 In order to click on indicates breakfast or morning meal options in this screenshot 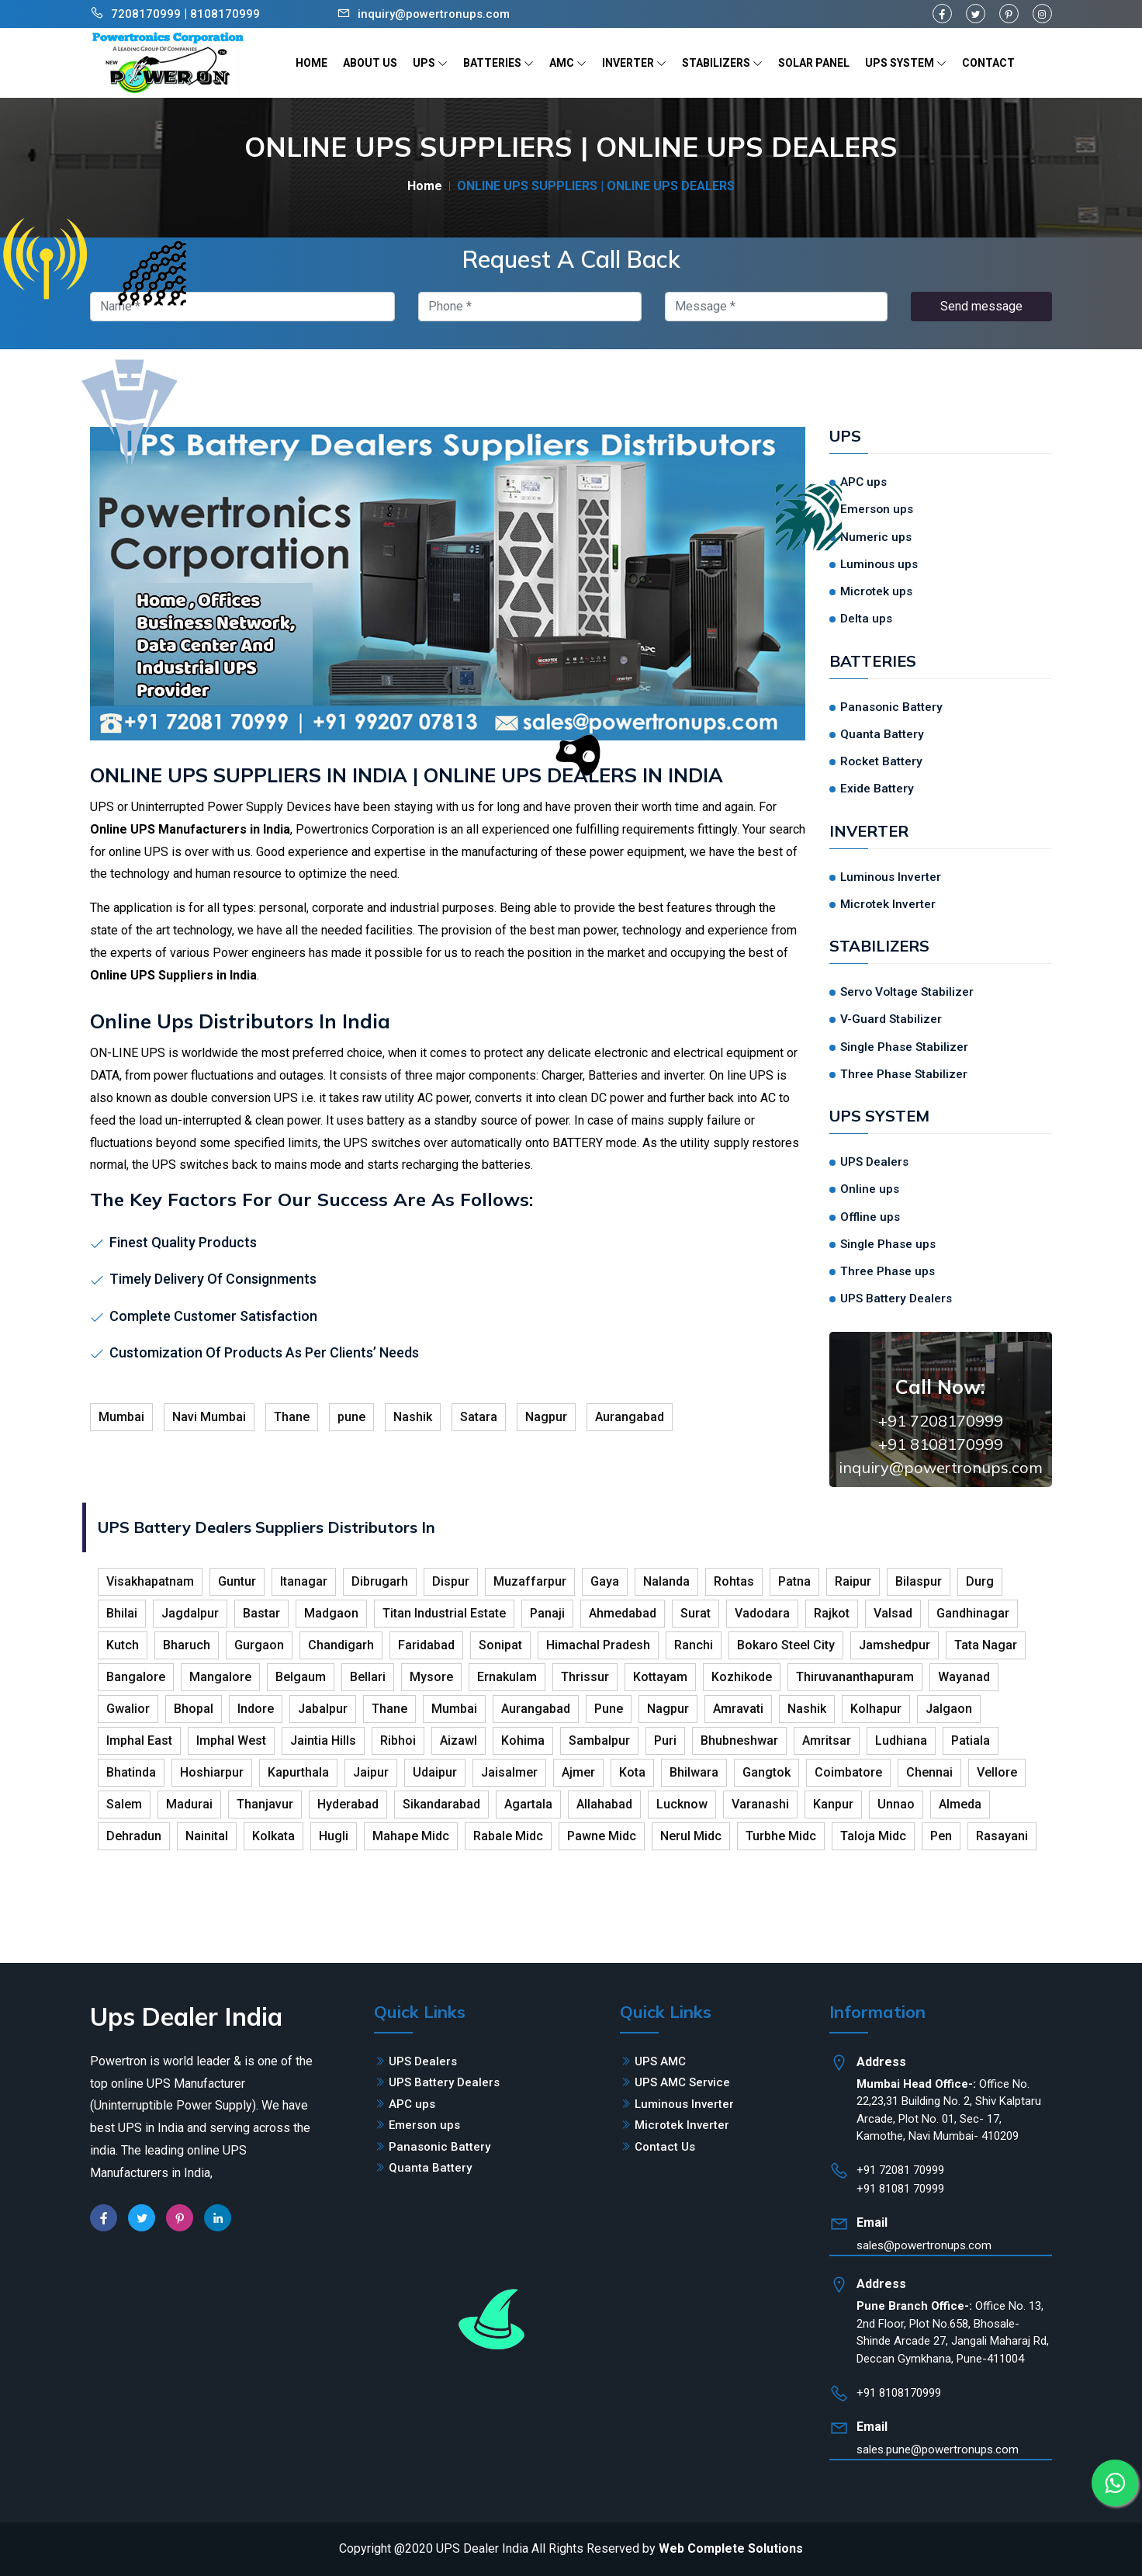, I will do `click(578, 755)`.